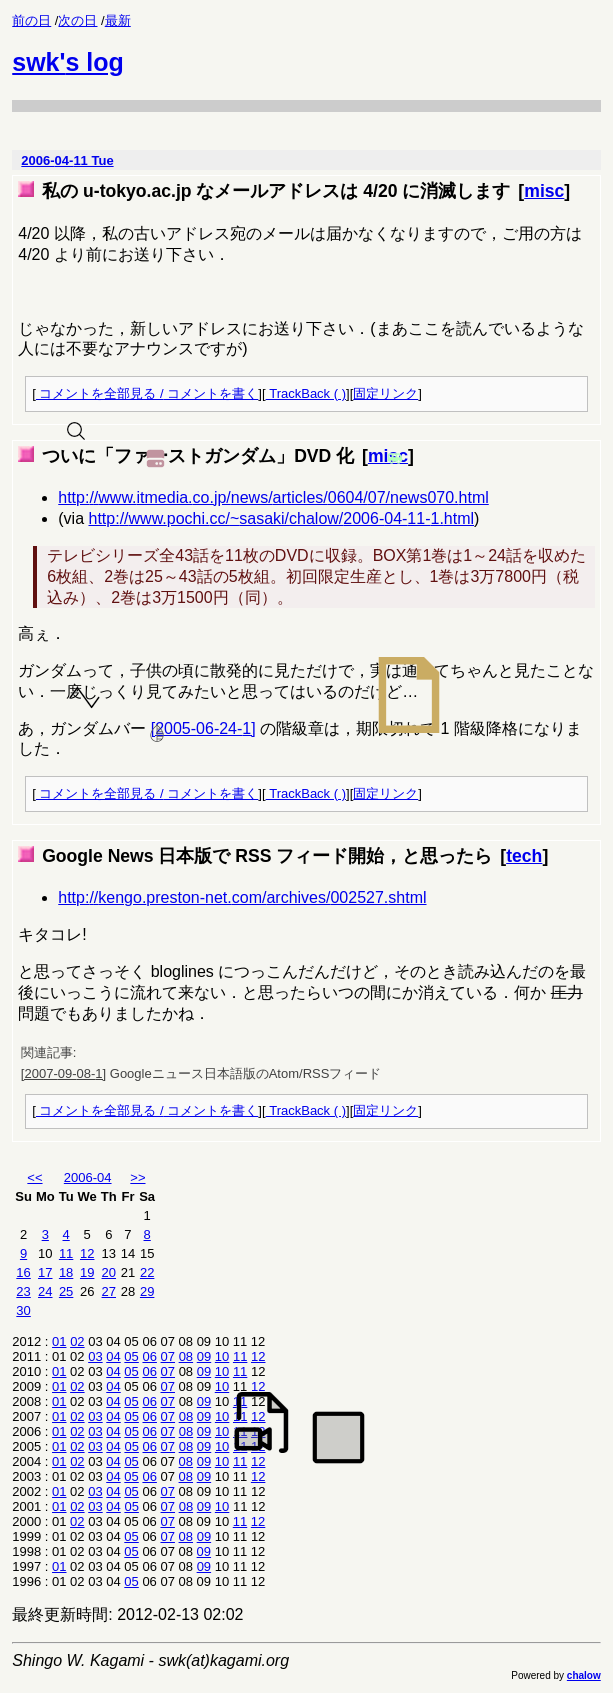 Image resolution: width=613 pixels, height=1693 pixels. I want to click on access storage or hard drive settings, so click(155, 458).